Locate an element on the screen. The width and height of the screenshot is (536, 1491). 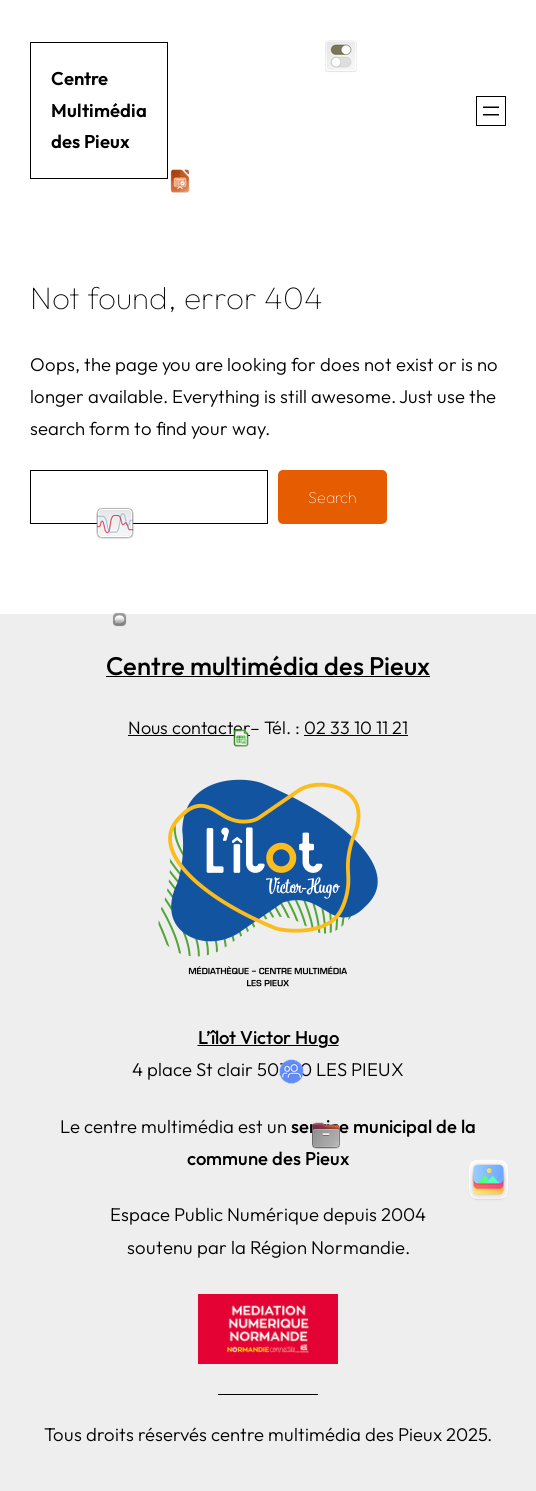
open power statistics application is located at coordinates (115, 523).